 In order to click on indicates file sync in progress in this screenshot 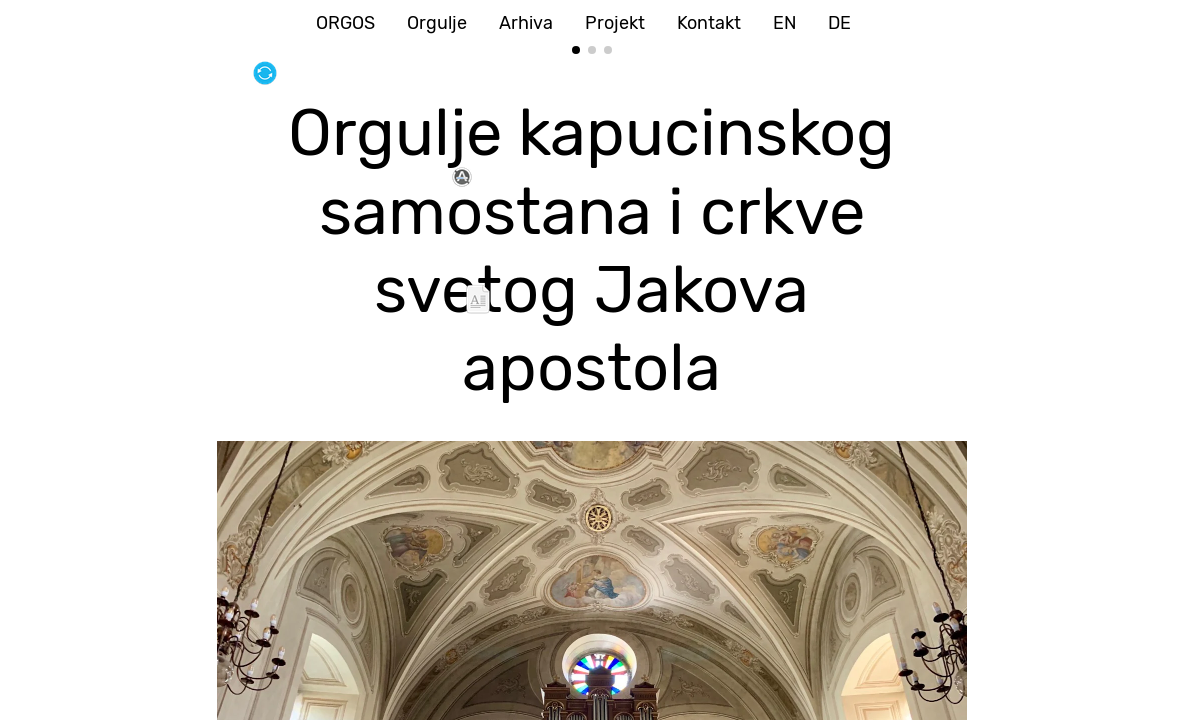, I will do `click(265, 73)`.